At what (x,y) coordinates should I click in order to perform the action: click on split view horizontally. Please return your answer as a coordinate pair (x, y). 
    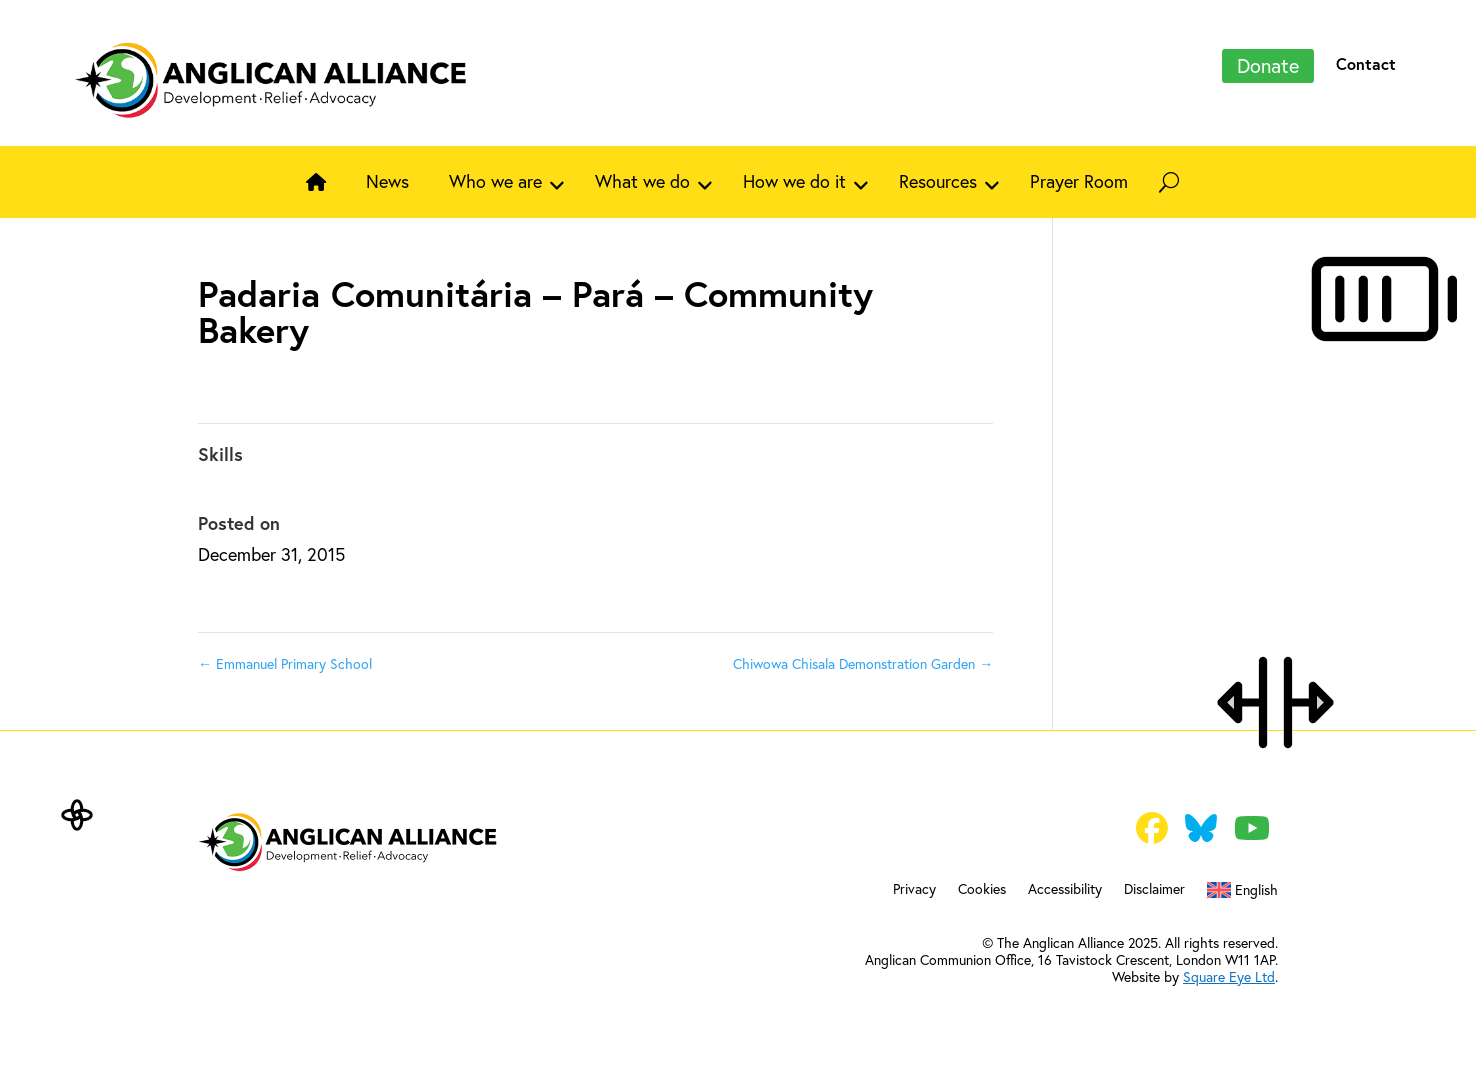
    Looking at the image, I should click on (1275, 702).